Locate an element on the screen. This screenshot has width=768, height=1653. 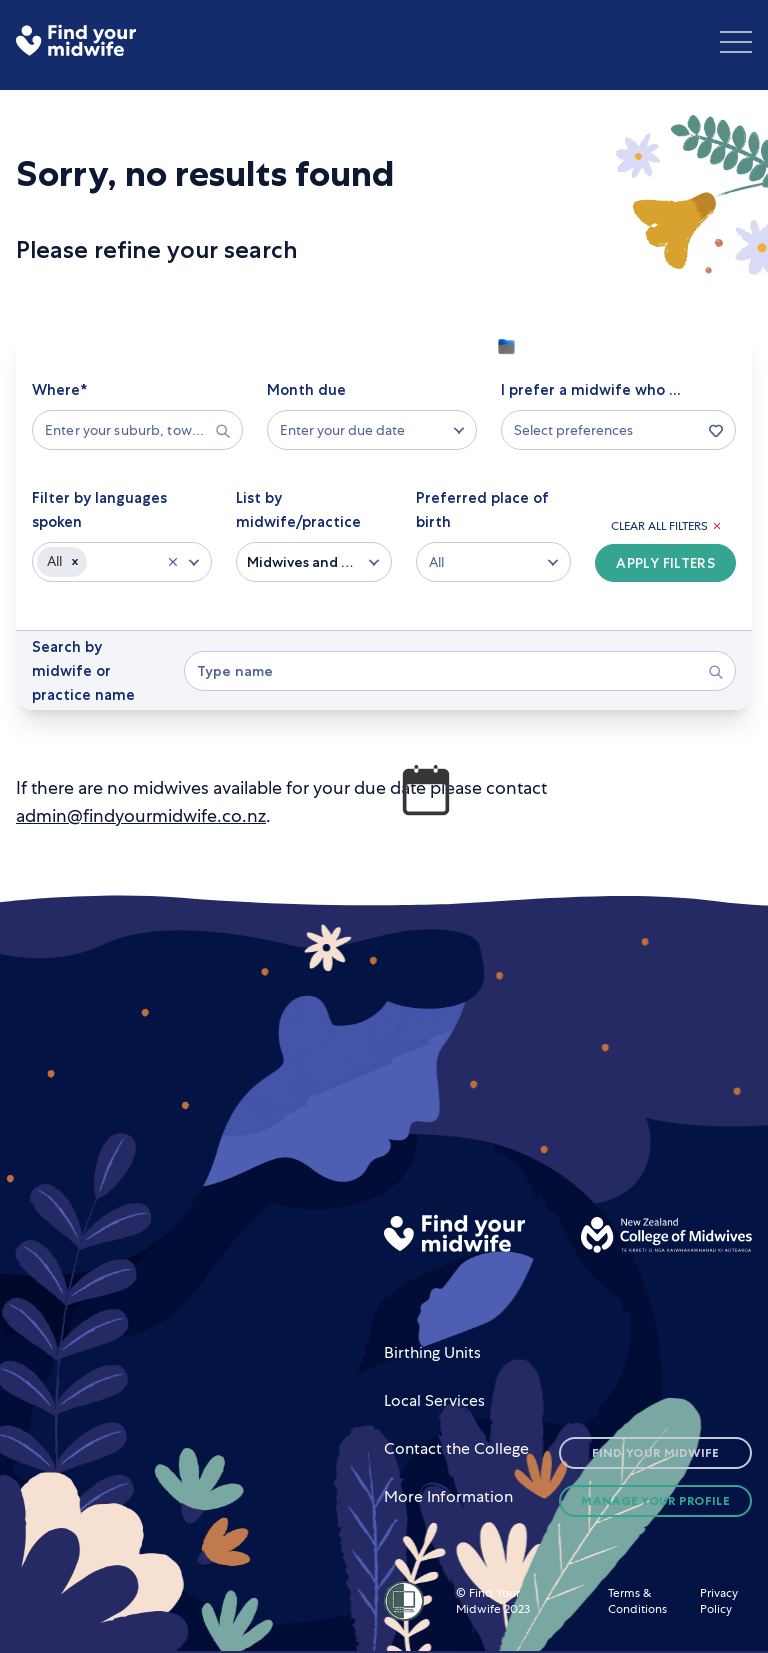
open folder containing files is located at coordinates (506, 346).